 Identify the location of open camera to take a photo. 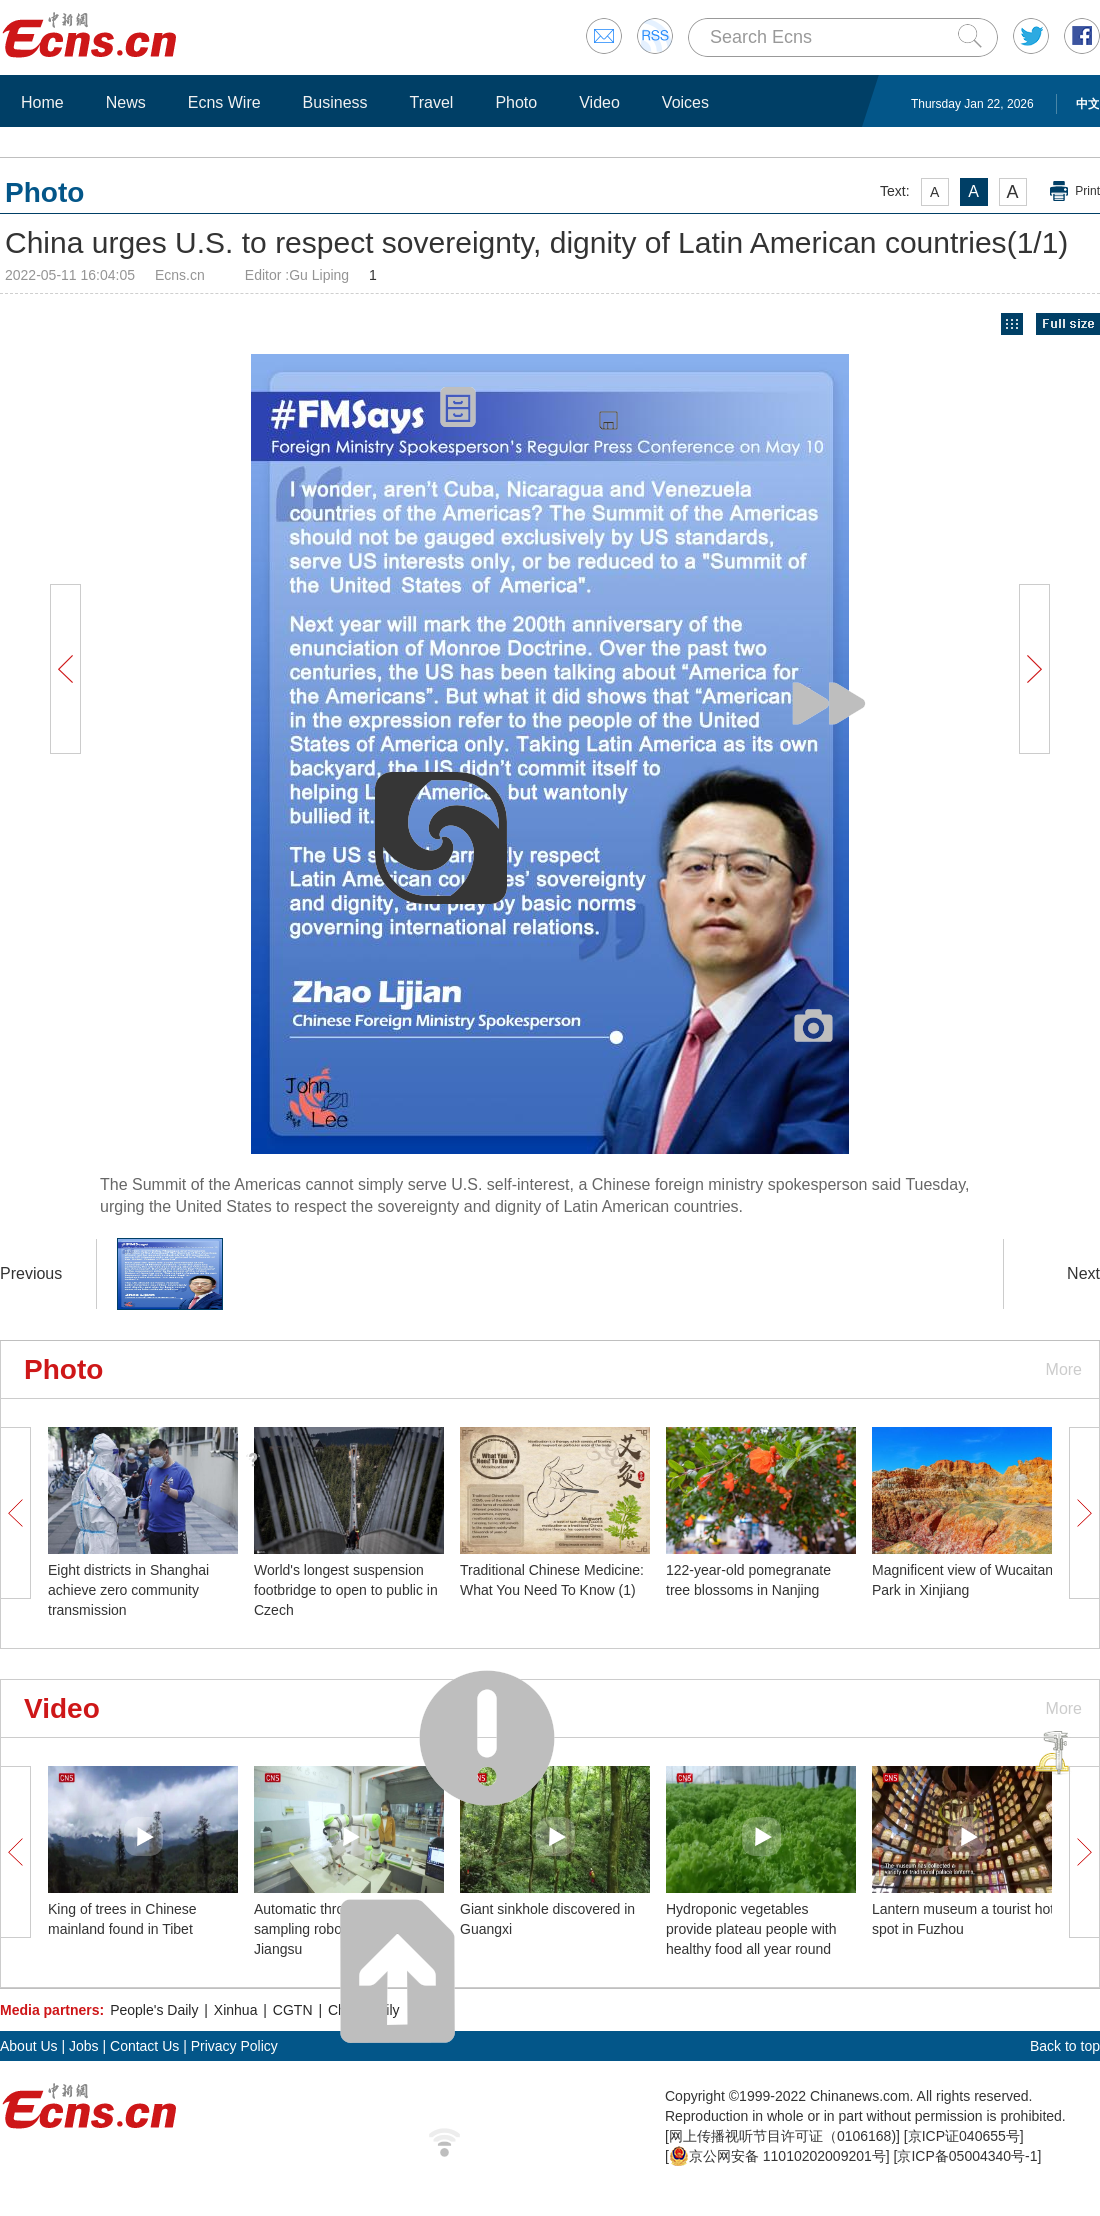
(813, 1025).